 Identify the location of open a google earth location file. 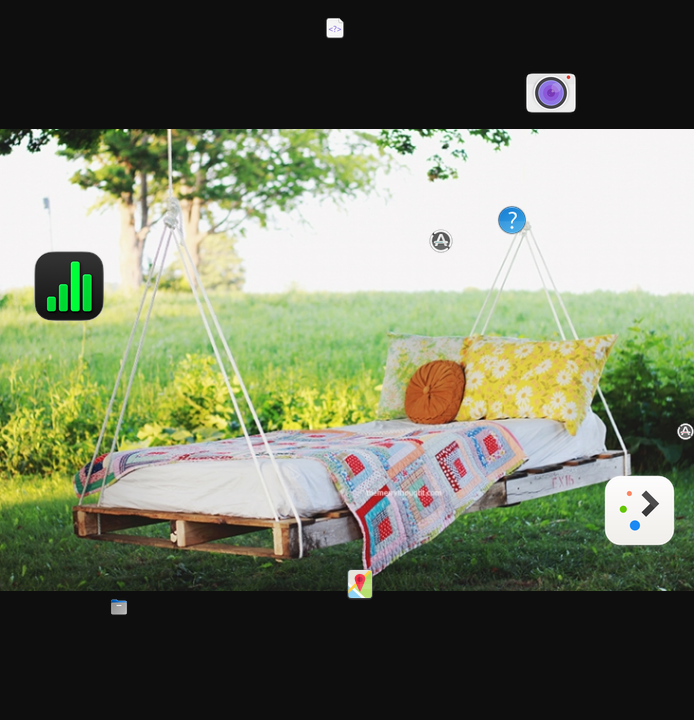
(360, 584).